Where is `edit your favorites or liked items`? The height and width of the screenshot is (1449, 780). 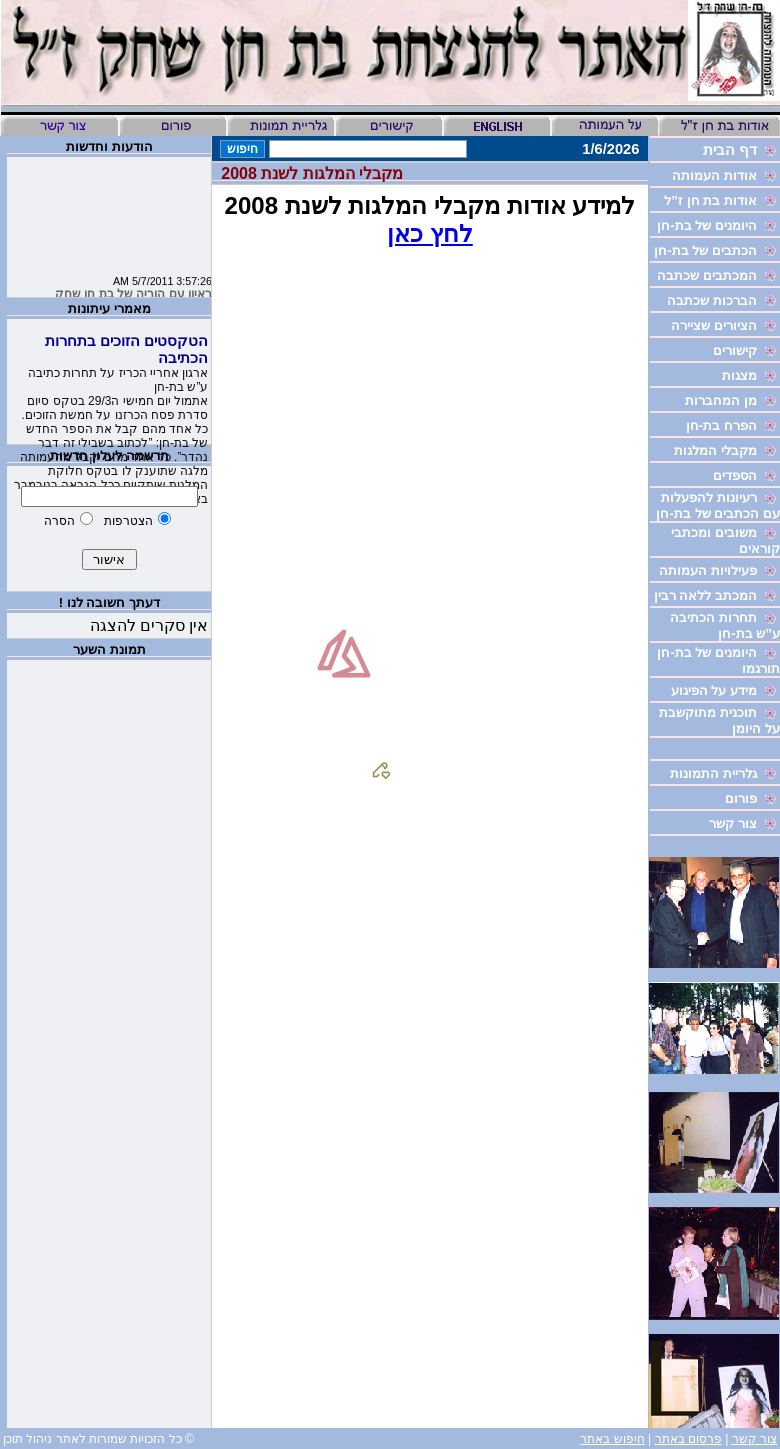 edit your favorites or liked items is located at coordinates (380, 769).